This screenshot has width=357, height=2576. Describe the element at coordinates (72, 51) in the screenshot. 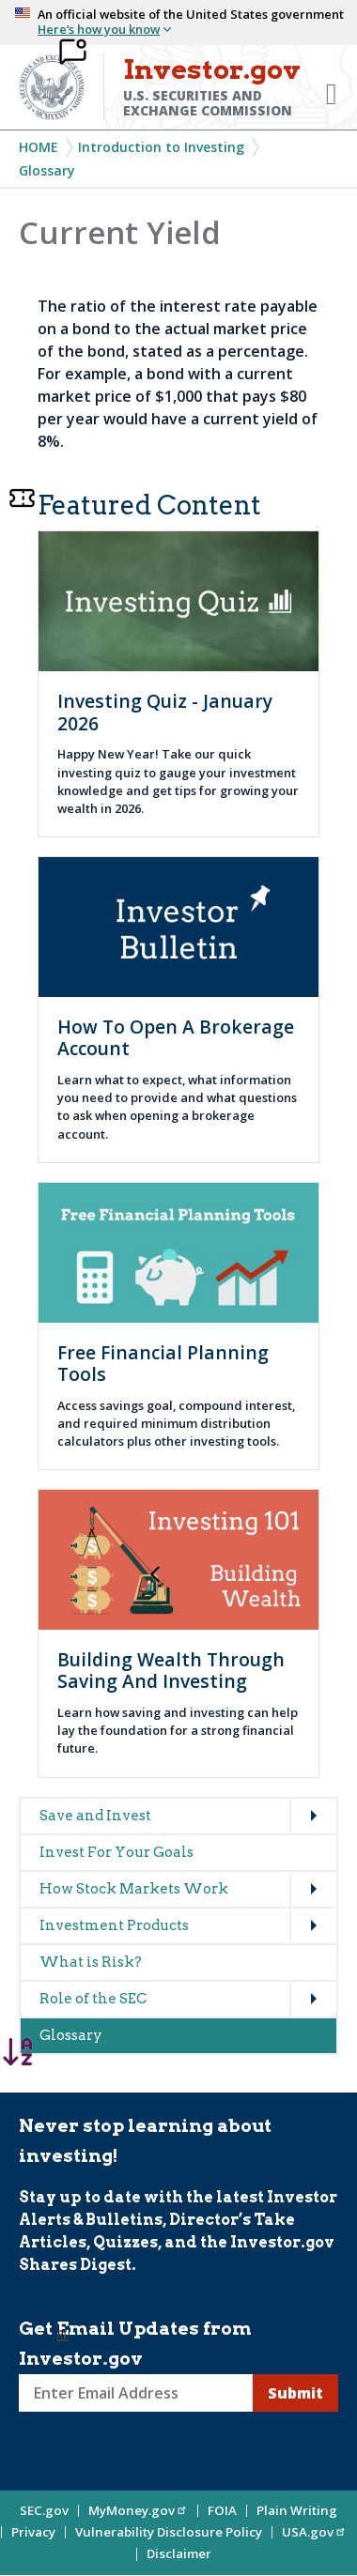

I see `new unread message notification` at that location.